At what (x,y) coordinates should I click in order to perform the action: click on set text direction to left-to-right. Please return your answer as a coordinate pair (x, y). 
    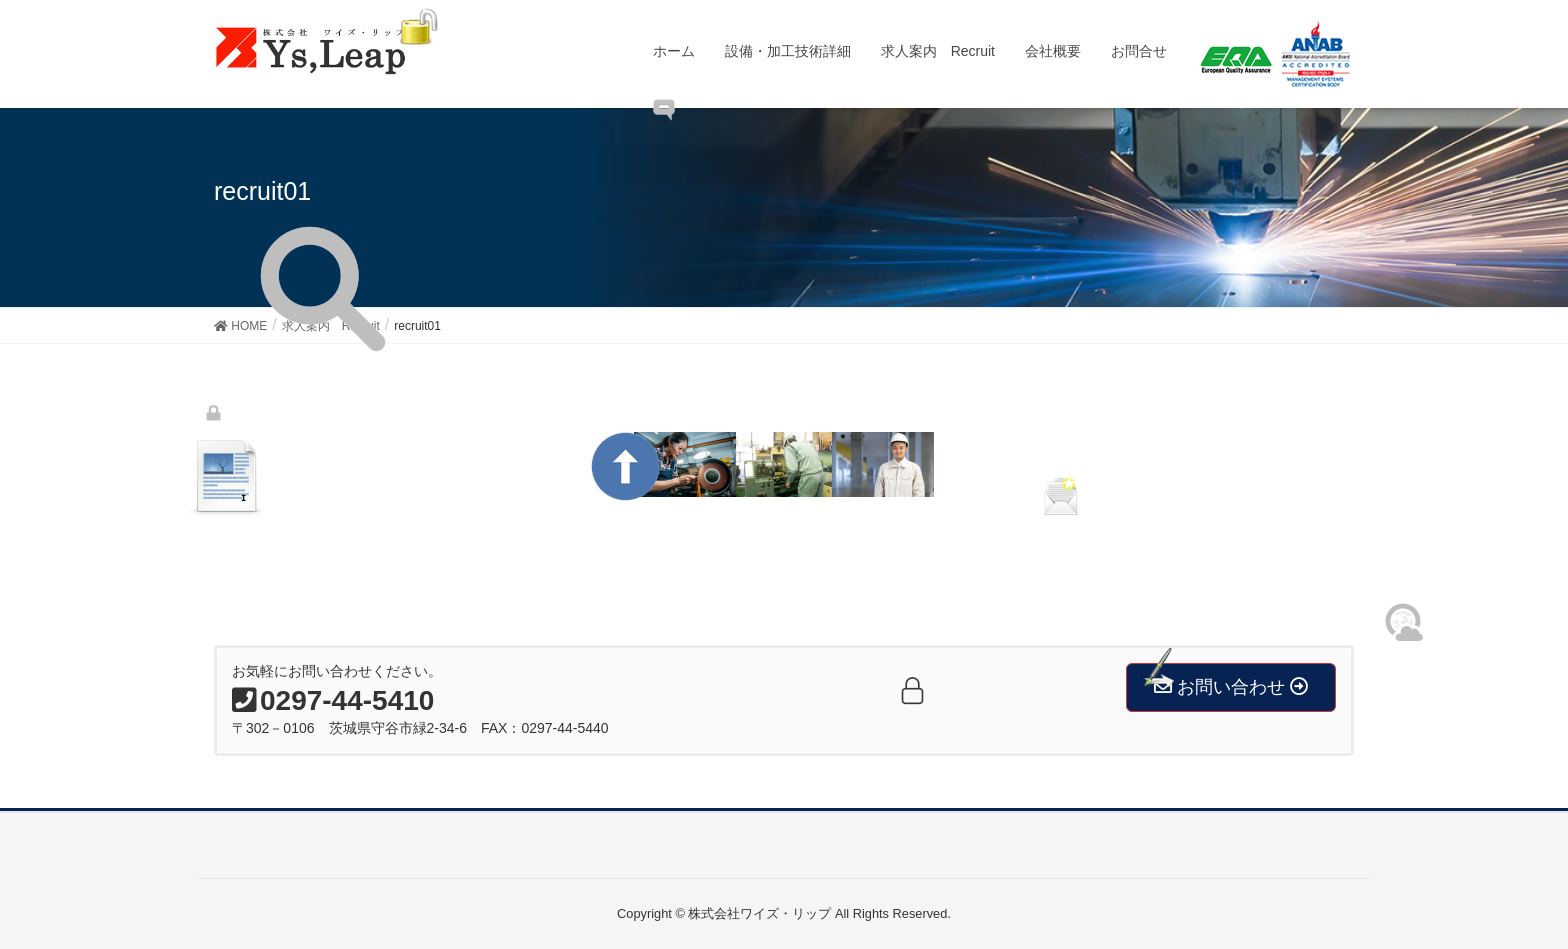
    Looking at the image, I should click on (1157, 667).